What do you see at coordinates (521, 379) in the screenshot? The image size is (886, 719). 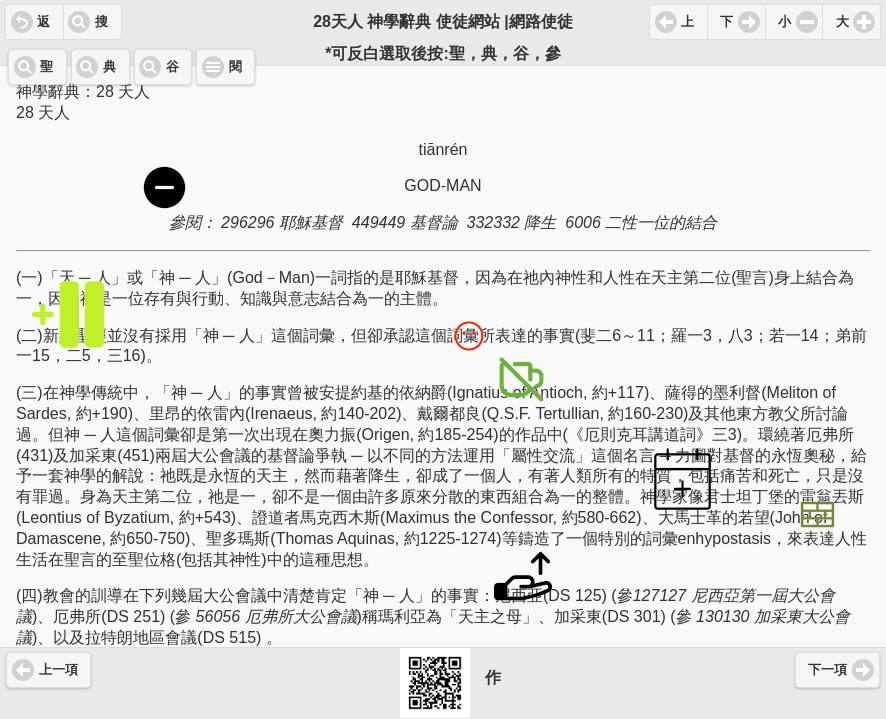 I see `no beverages allowed` at bounding box center [521, 379].